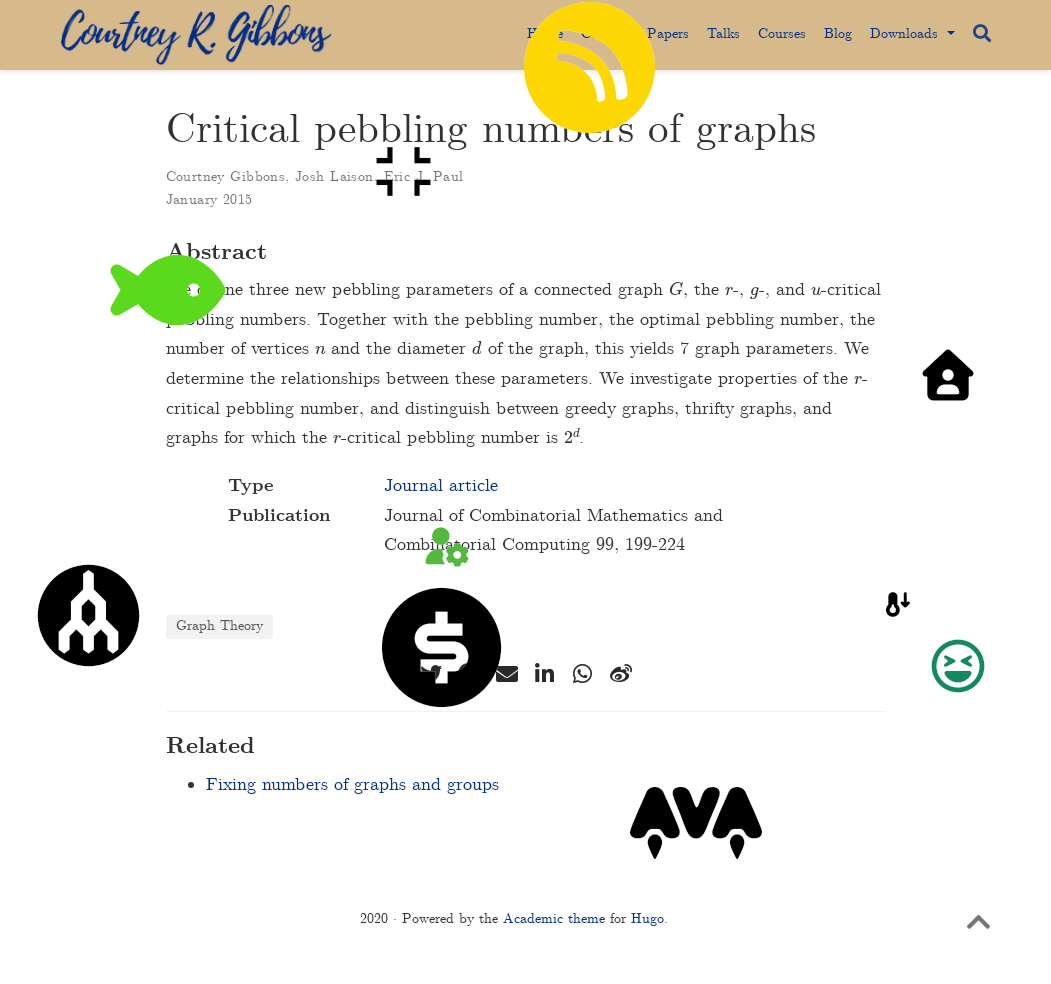 This screenshot has width=1051, height=984. What do you see at coordinates (589, 67) in the screenshot?
I see `visit hearthis.at music streaming platform` at bounding box center [589, 67].